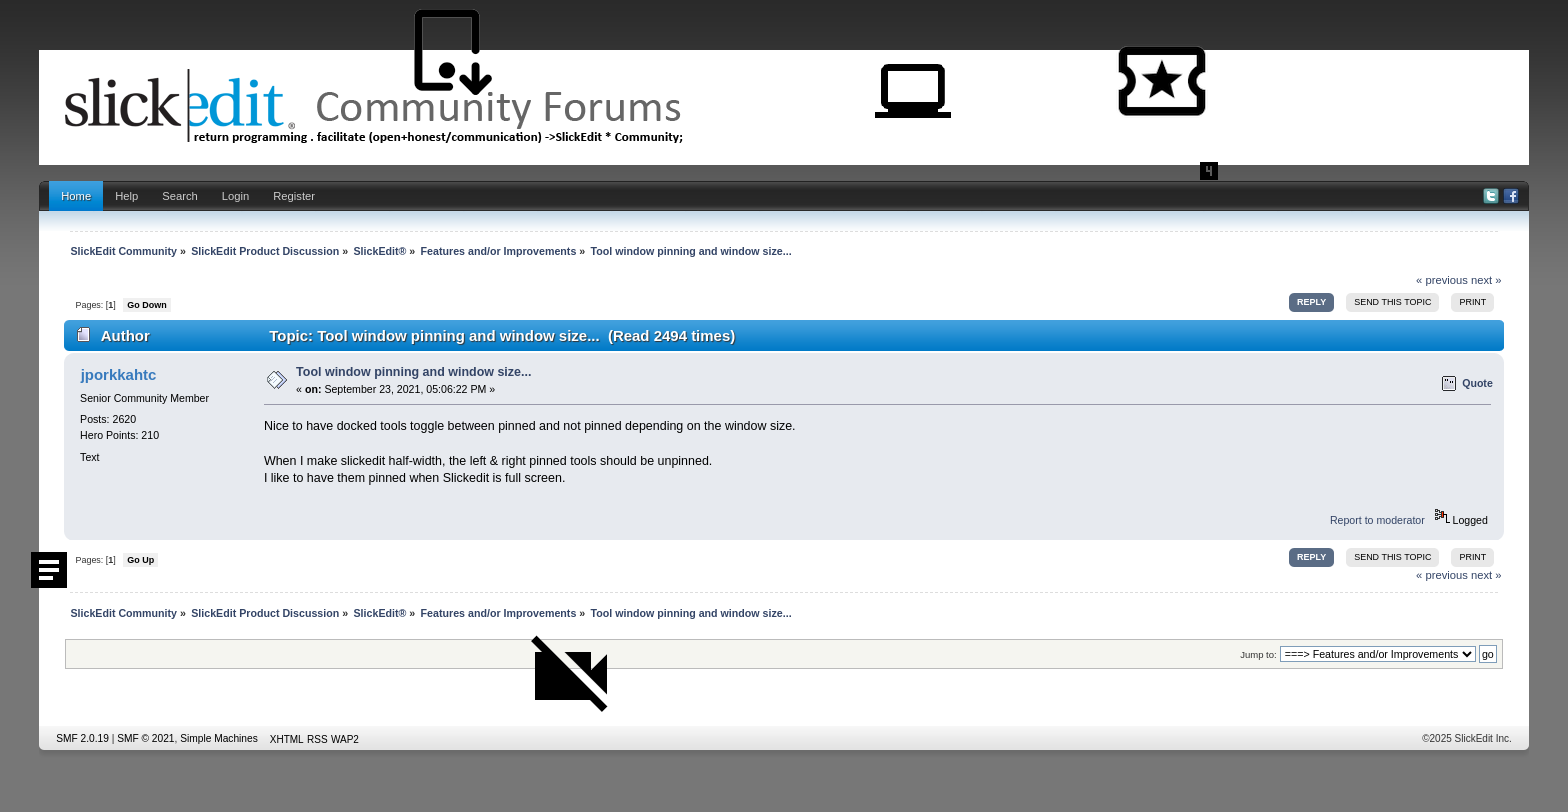  Describe the element at coordinates (49, 570) in the screenshot. I see `view article or document` at that location.